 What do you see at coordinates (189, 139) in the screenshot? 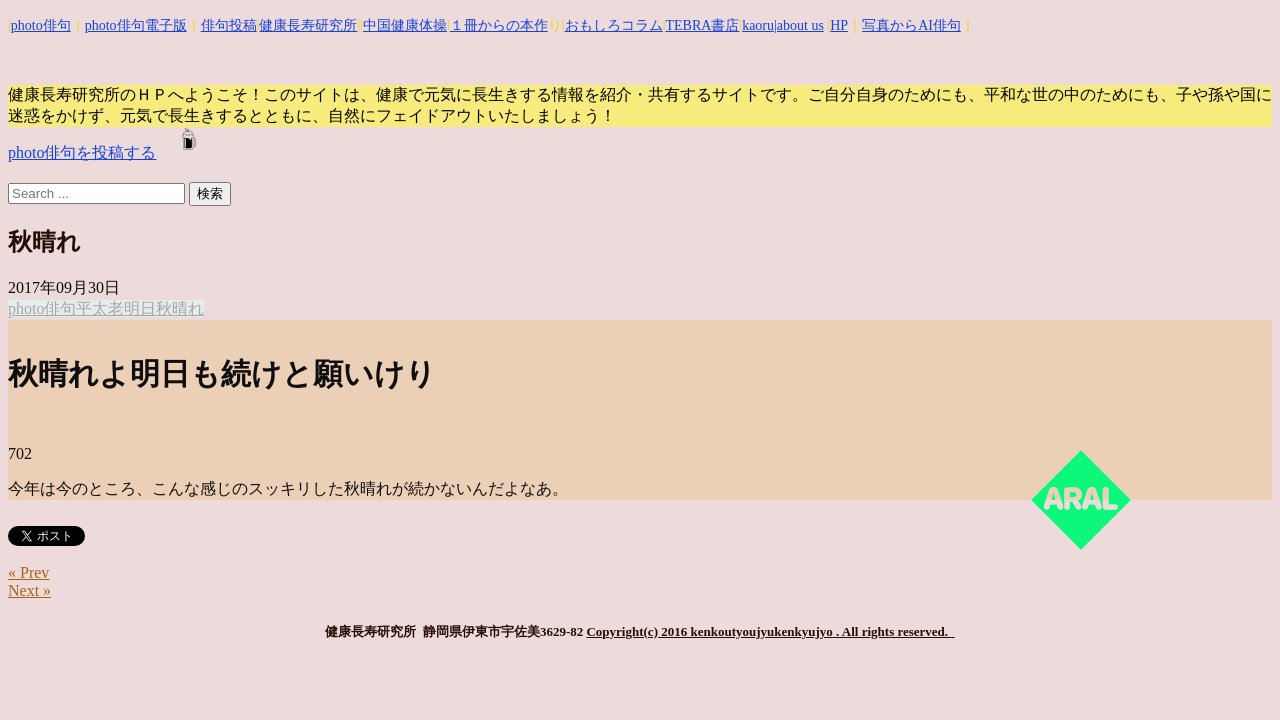
I see `link to homebrew package manager website` at bounding box center [189, 139].